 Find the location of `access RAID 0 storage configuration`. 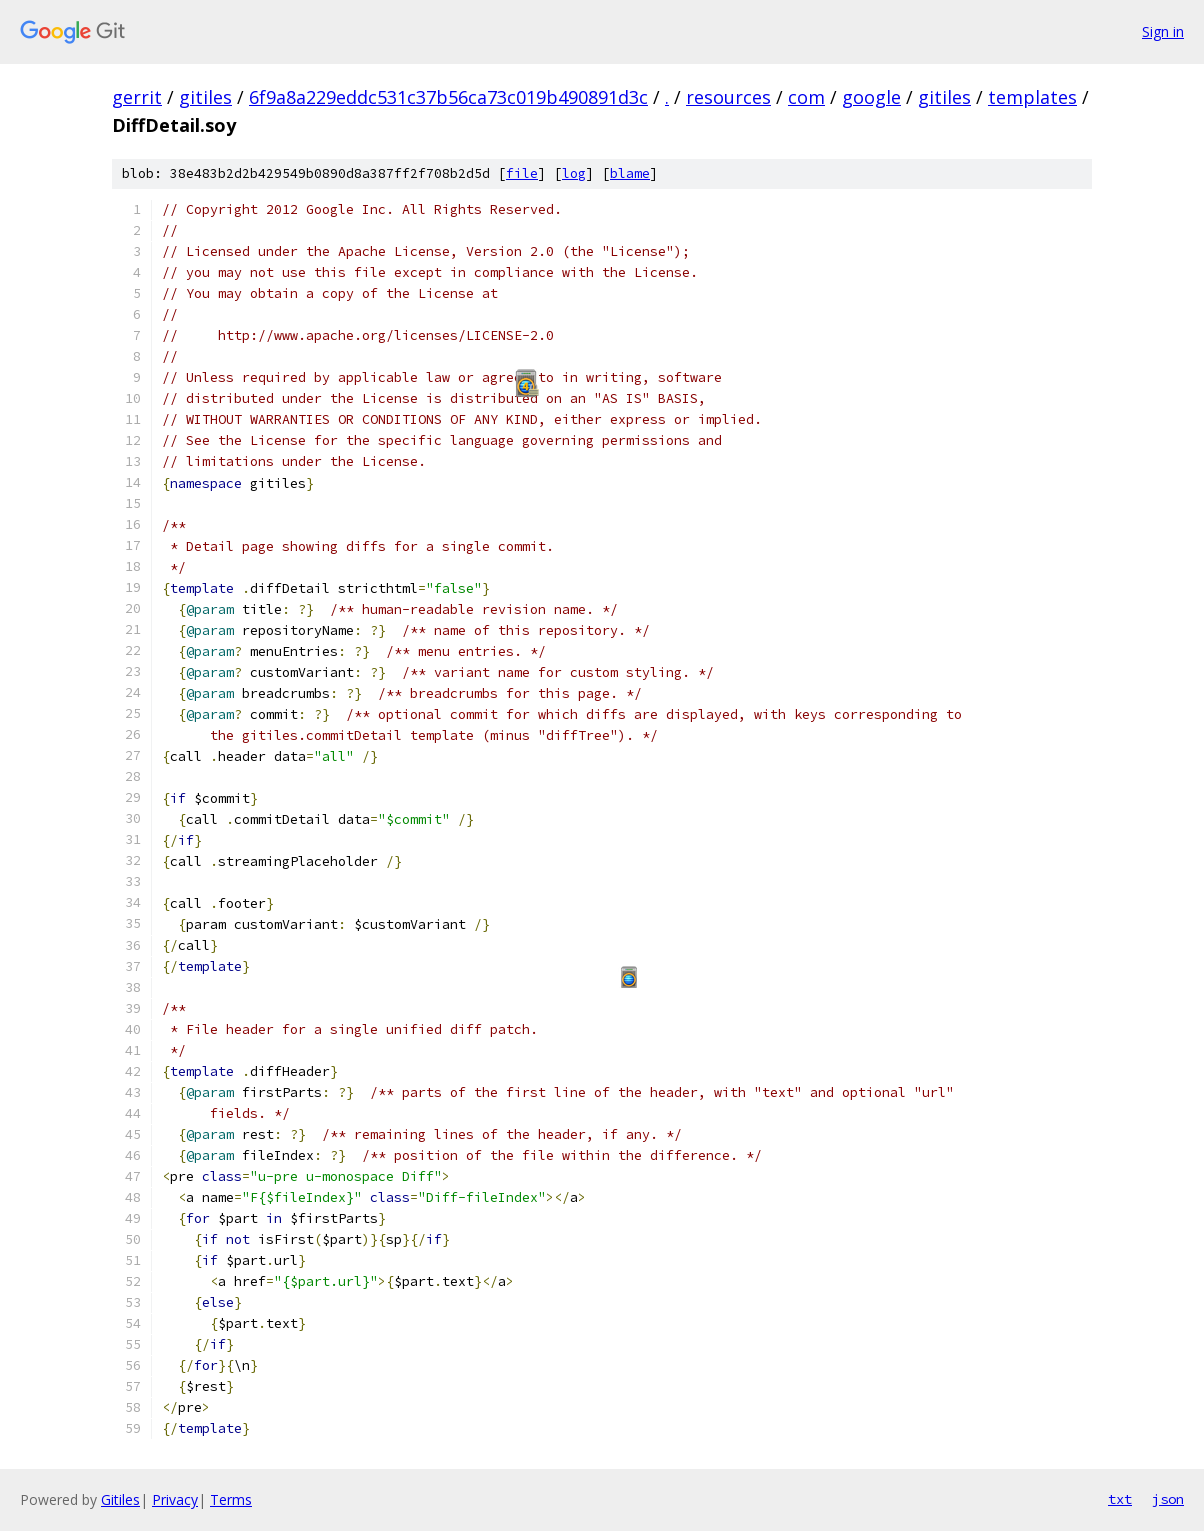

access RAID 0 storage configuration is located at coordinates (629, 977).